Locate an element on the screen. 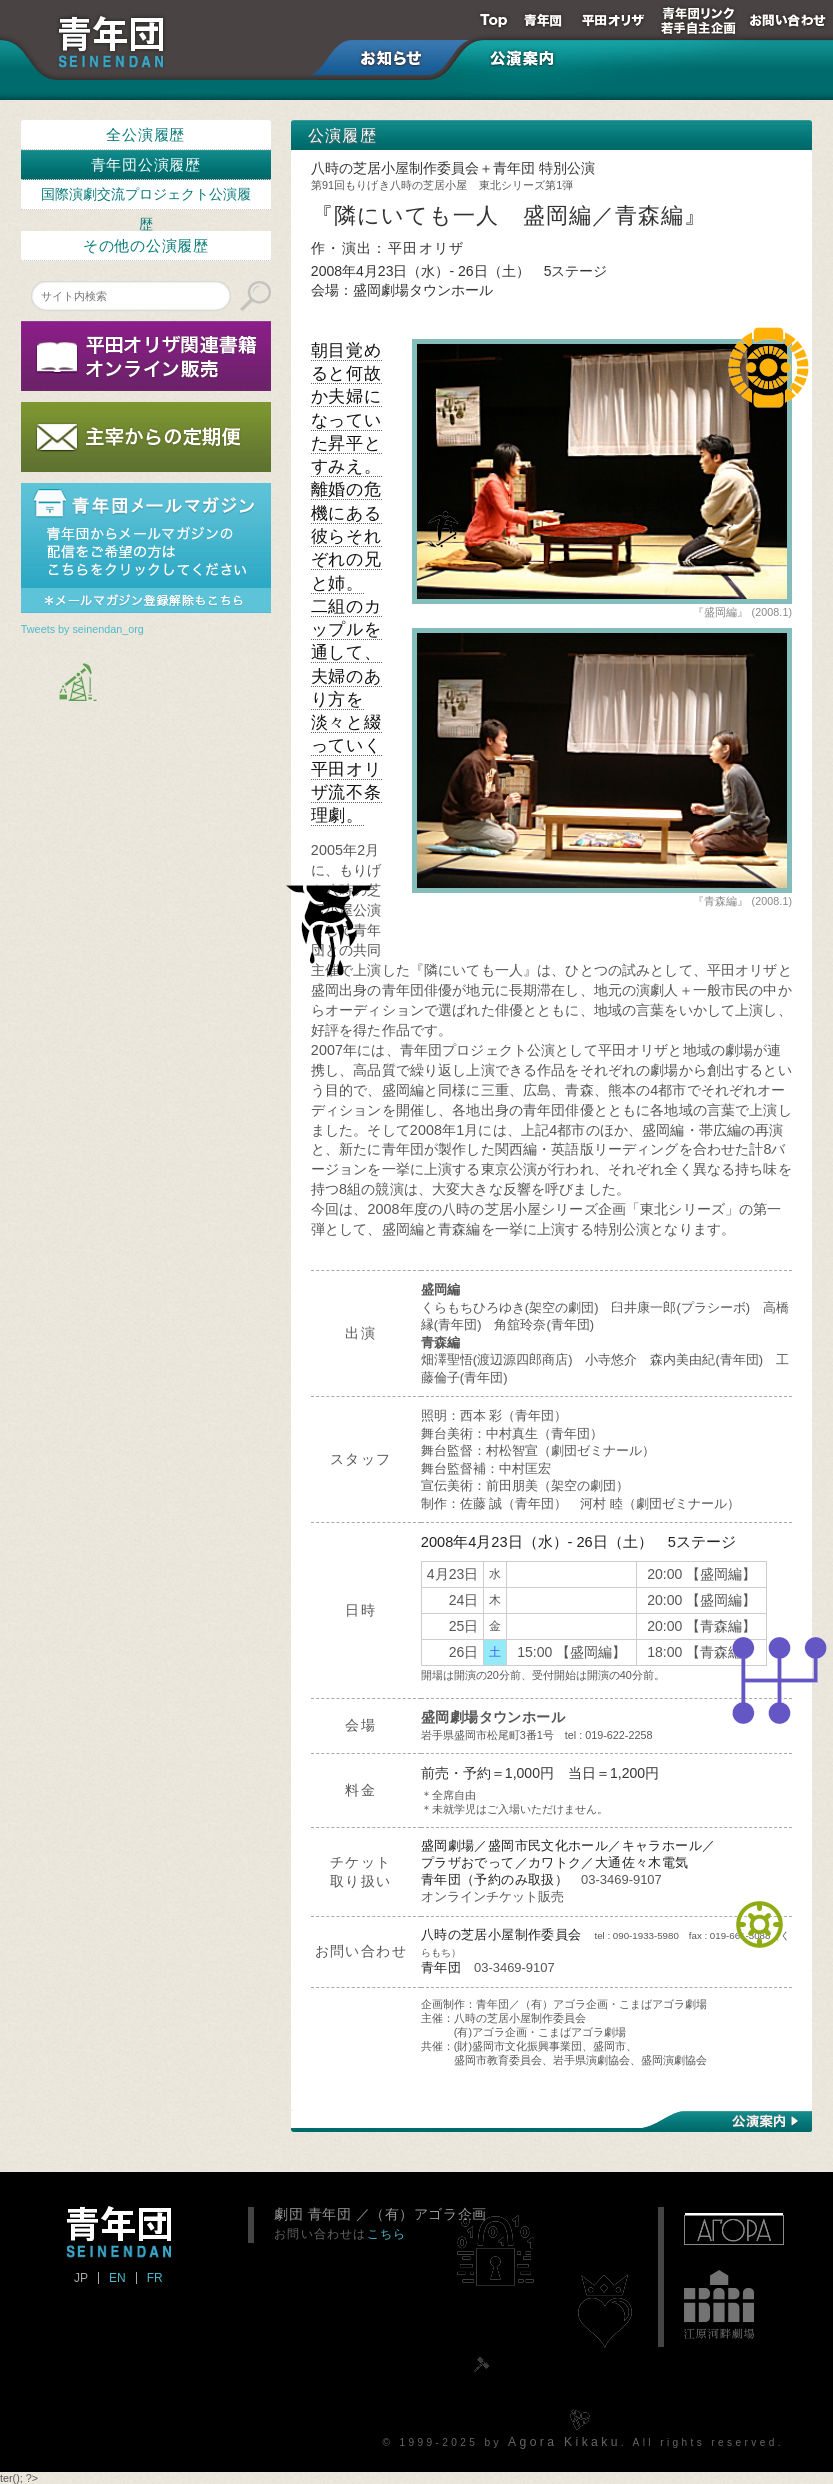 This screenshot has height=2484, width=833. access game settings or options is located at coordinates (759, 1924).